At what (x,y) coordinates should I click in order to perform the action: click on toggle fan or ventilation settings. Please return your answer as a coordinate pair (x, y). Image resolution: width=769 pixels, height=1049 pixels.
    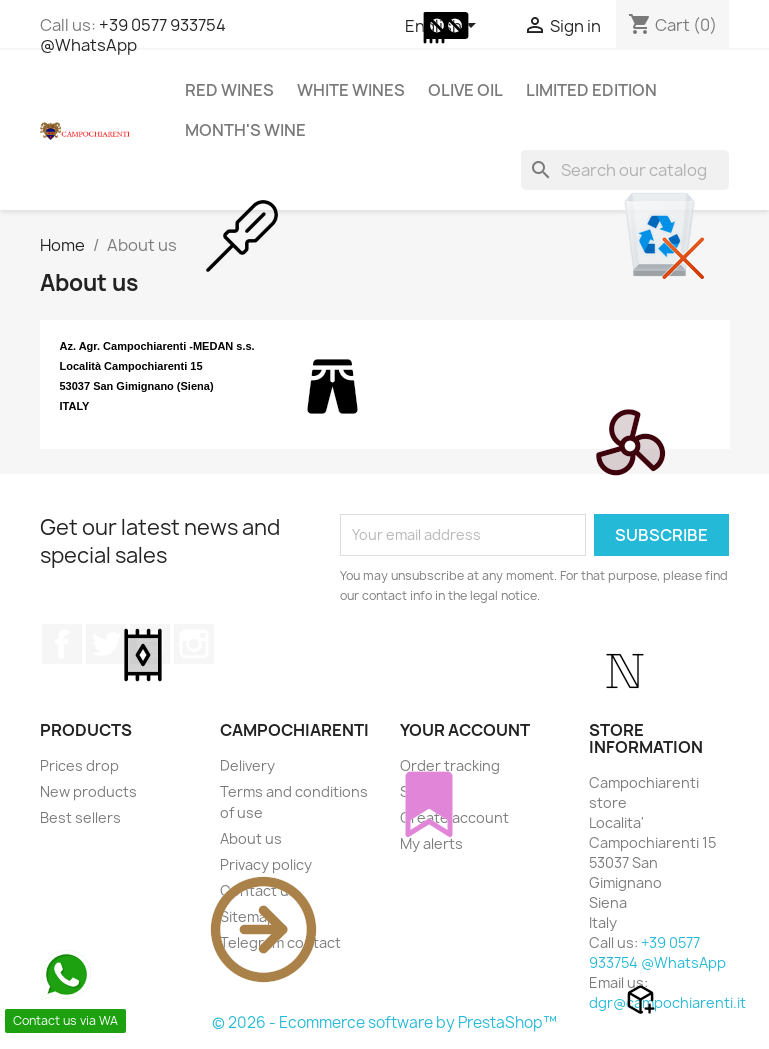
    Looking at the image, I should click on (630, 446).